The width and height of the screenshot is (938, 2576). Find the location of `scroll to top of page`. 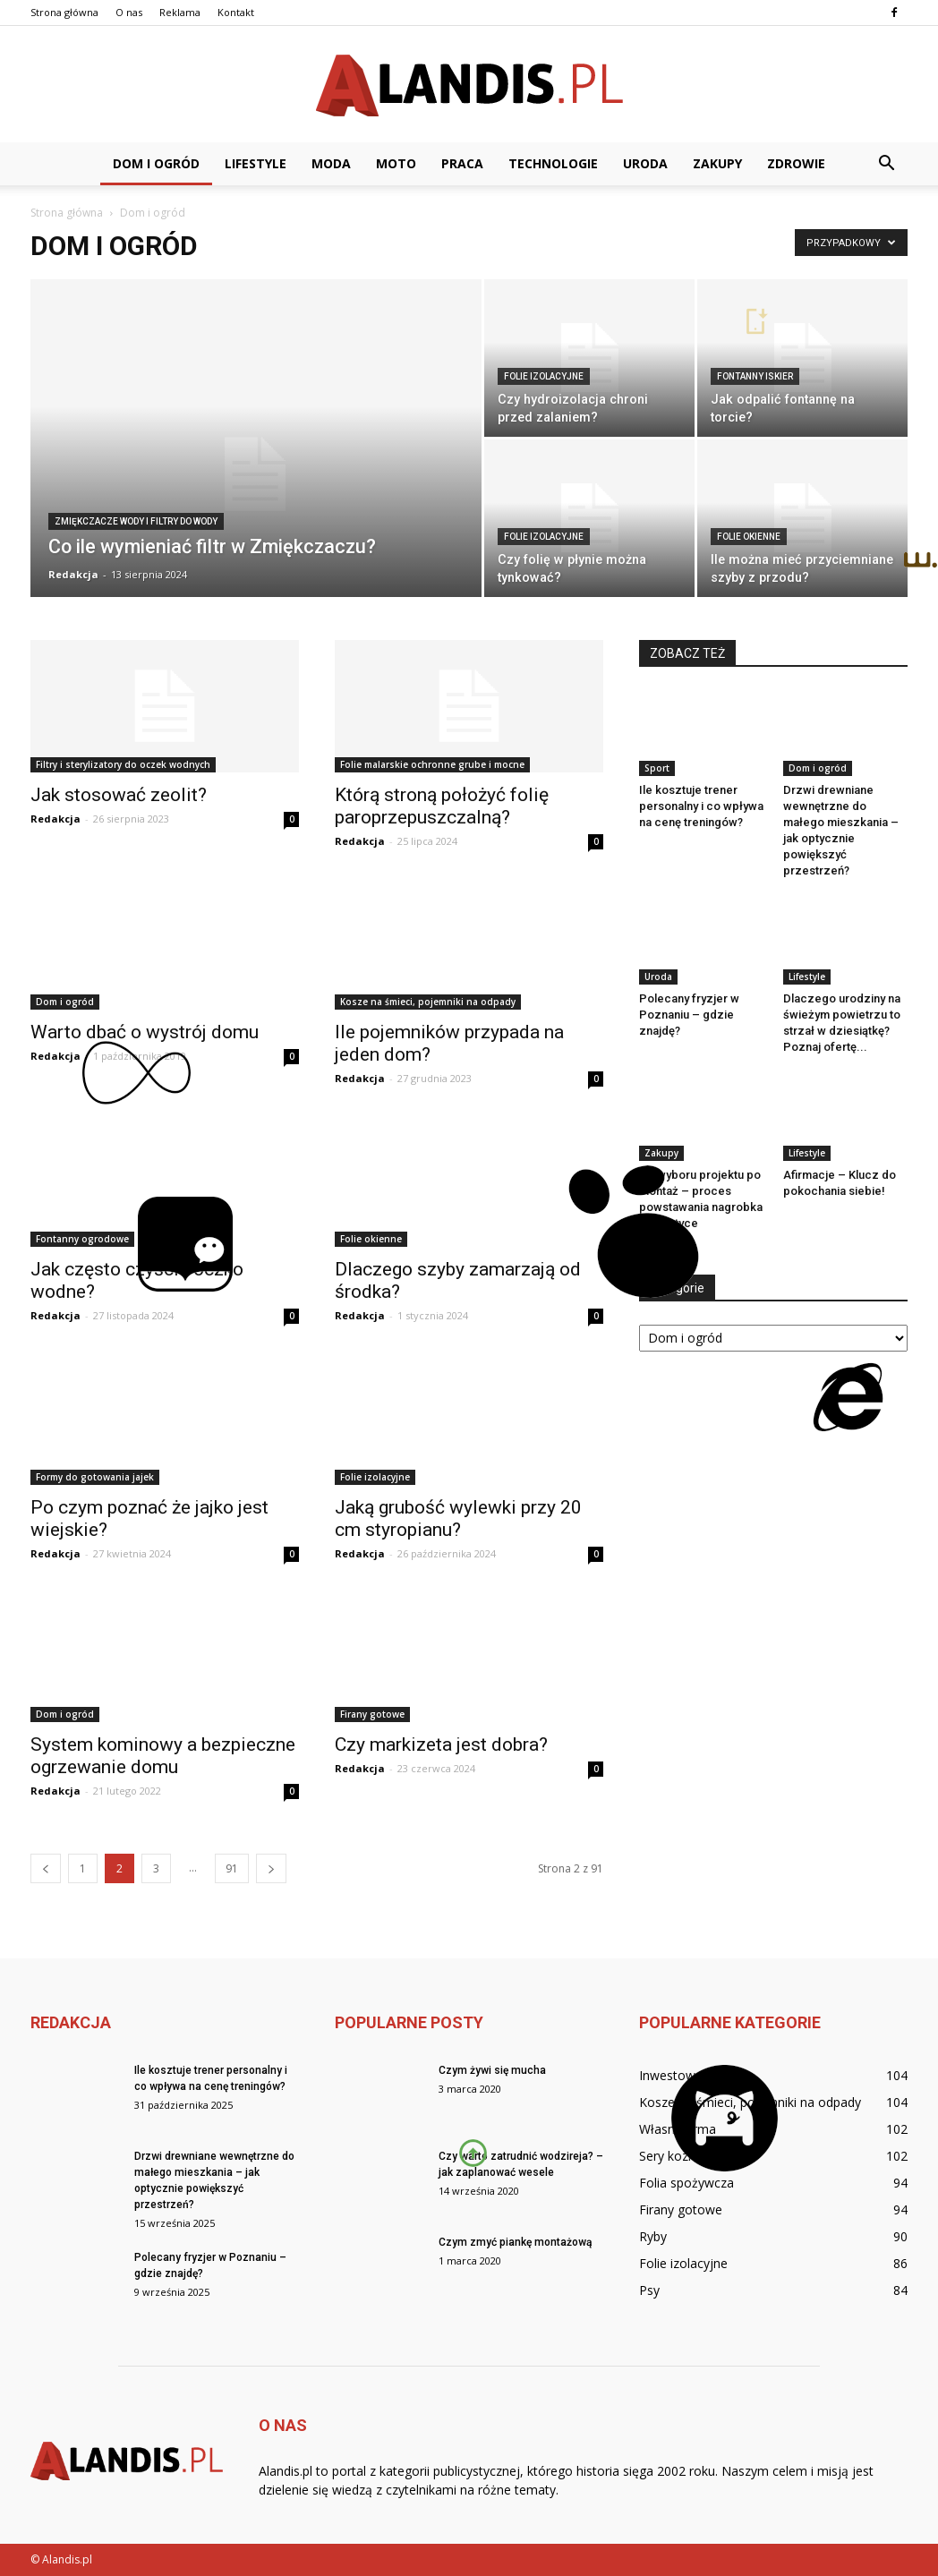

scroll to top of page is located at coordinates (473, 2153).